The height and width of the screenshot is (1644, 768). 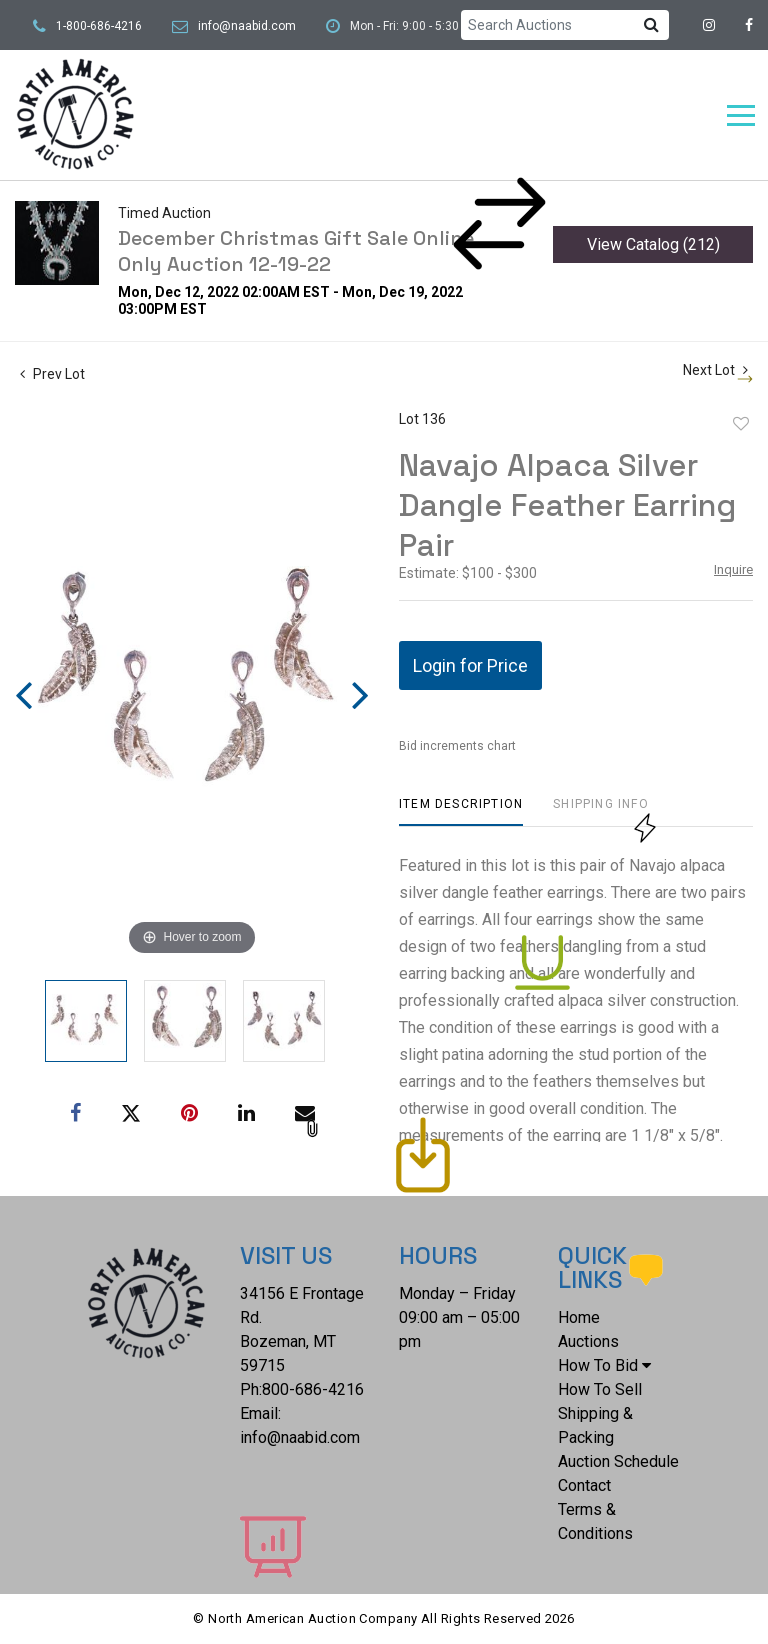 I want to click on indicates fast or instant action, so click(x=645, y=828).